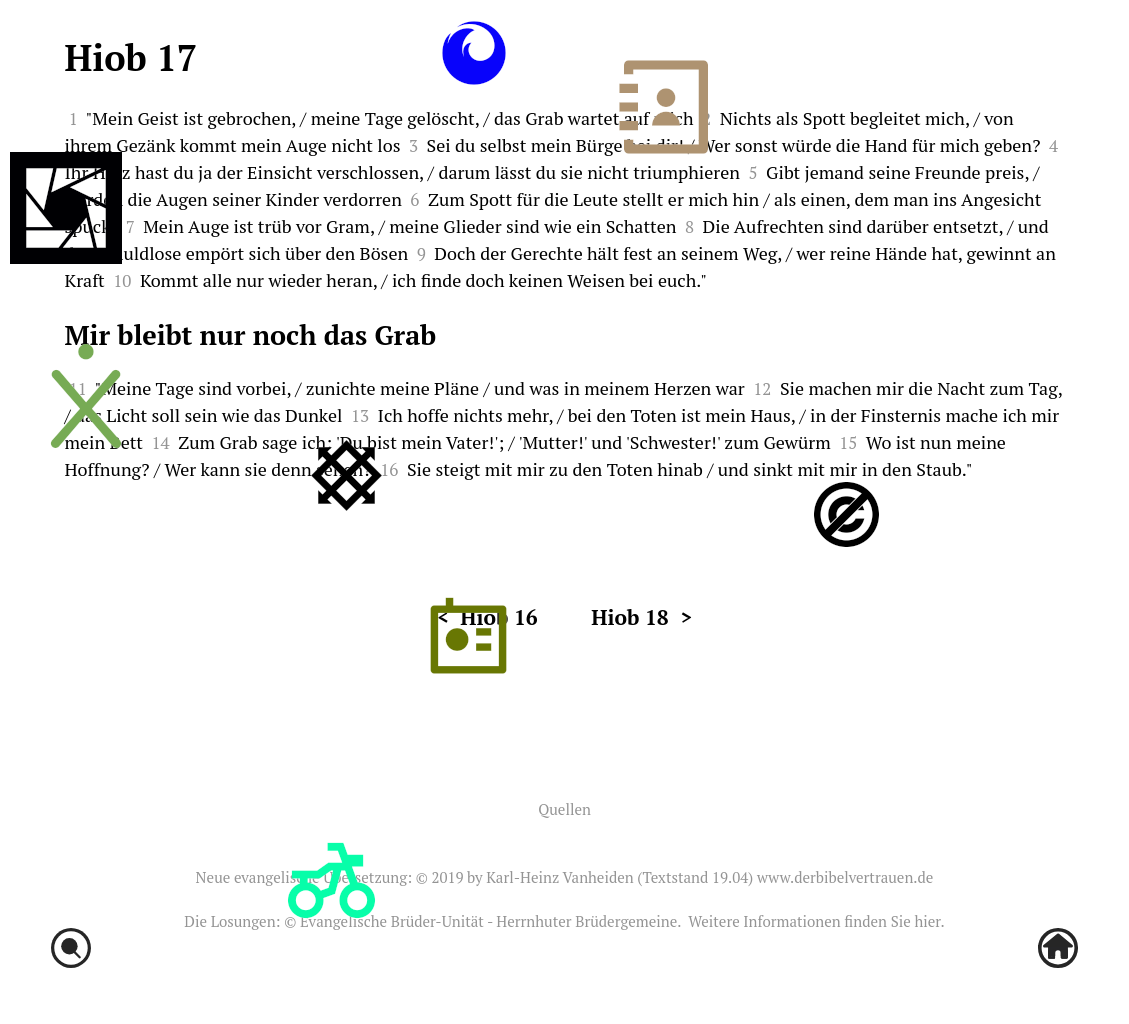 The width and height of the screenshot is (1129, 1024). What do you see at coordinates (66, 208) in the screenshot?
I see `open google lens for visual search` at bounding box center [66, 208].